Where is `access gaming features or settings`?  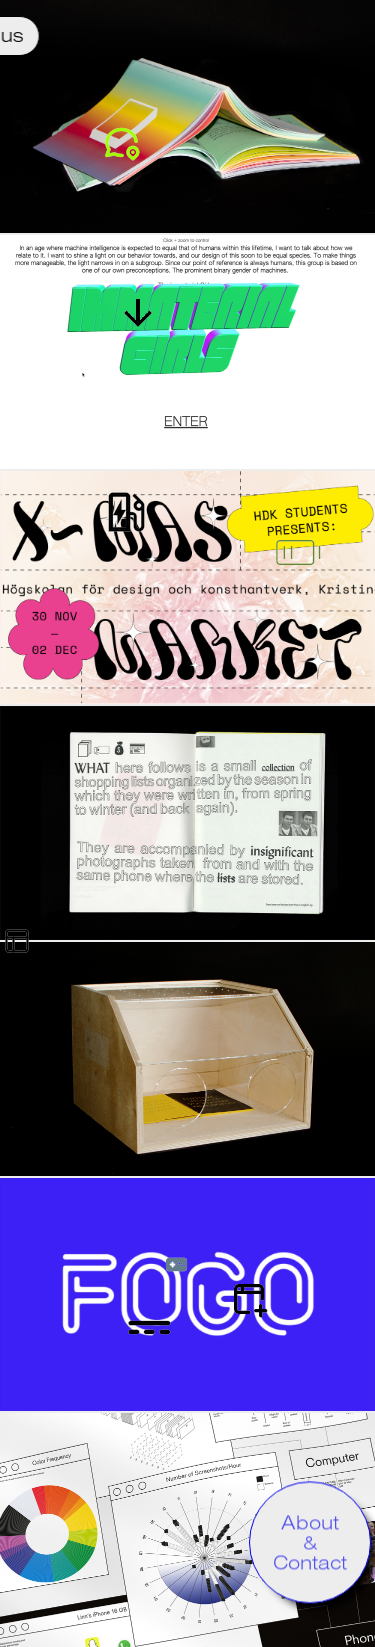
access gaming features or settings is located at coordinates (176, 1264).